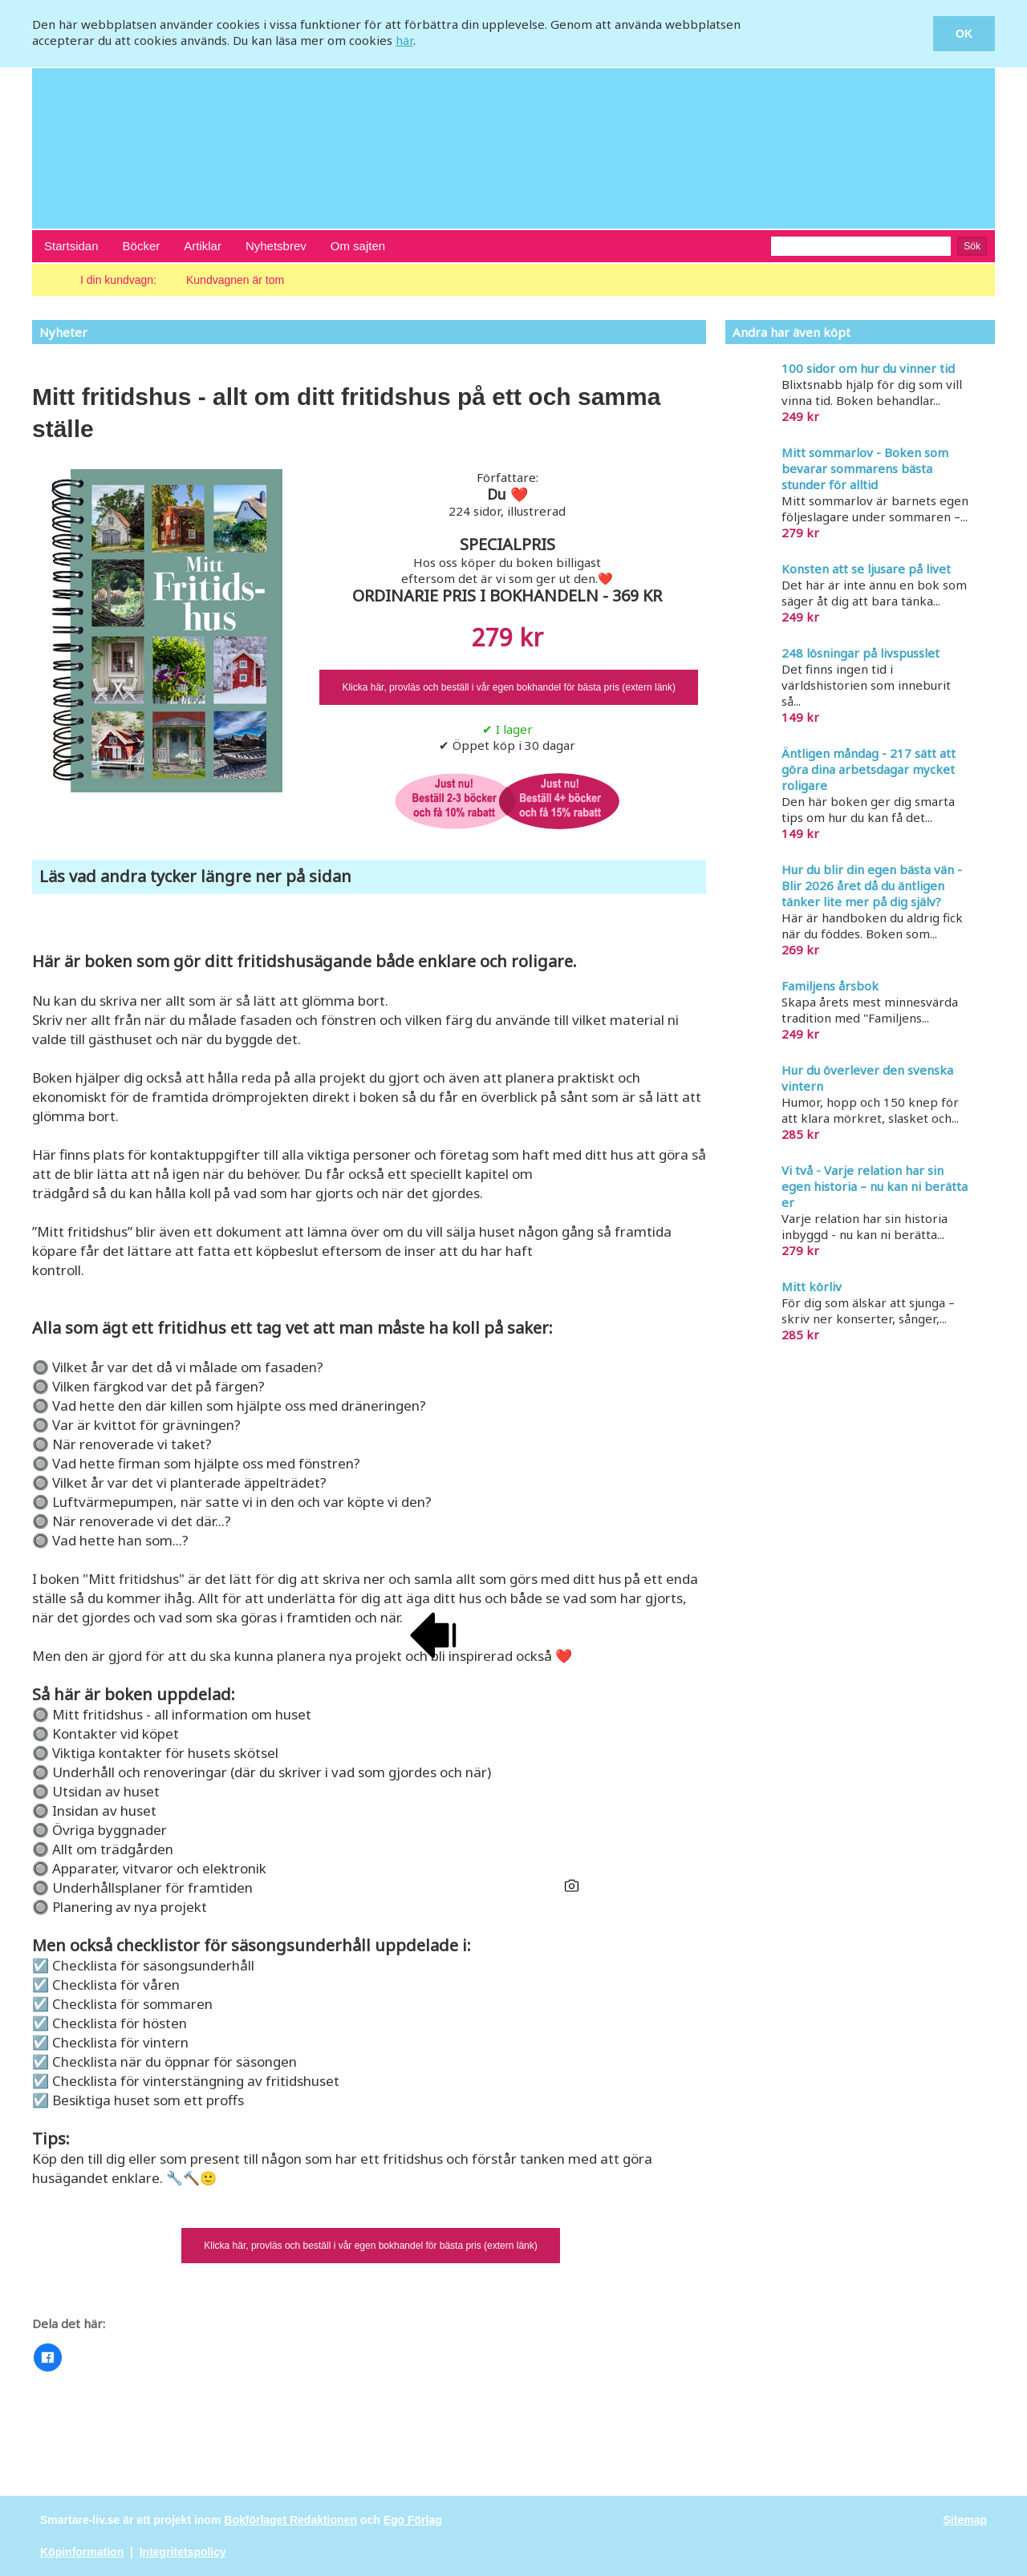 The height and width of the screenshot is (2576, 1027). Describe the element at coordinates (571, 1885) in the screenshot. I see `take a photo` at that location.